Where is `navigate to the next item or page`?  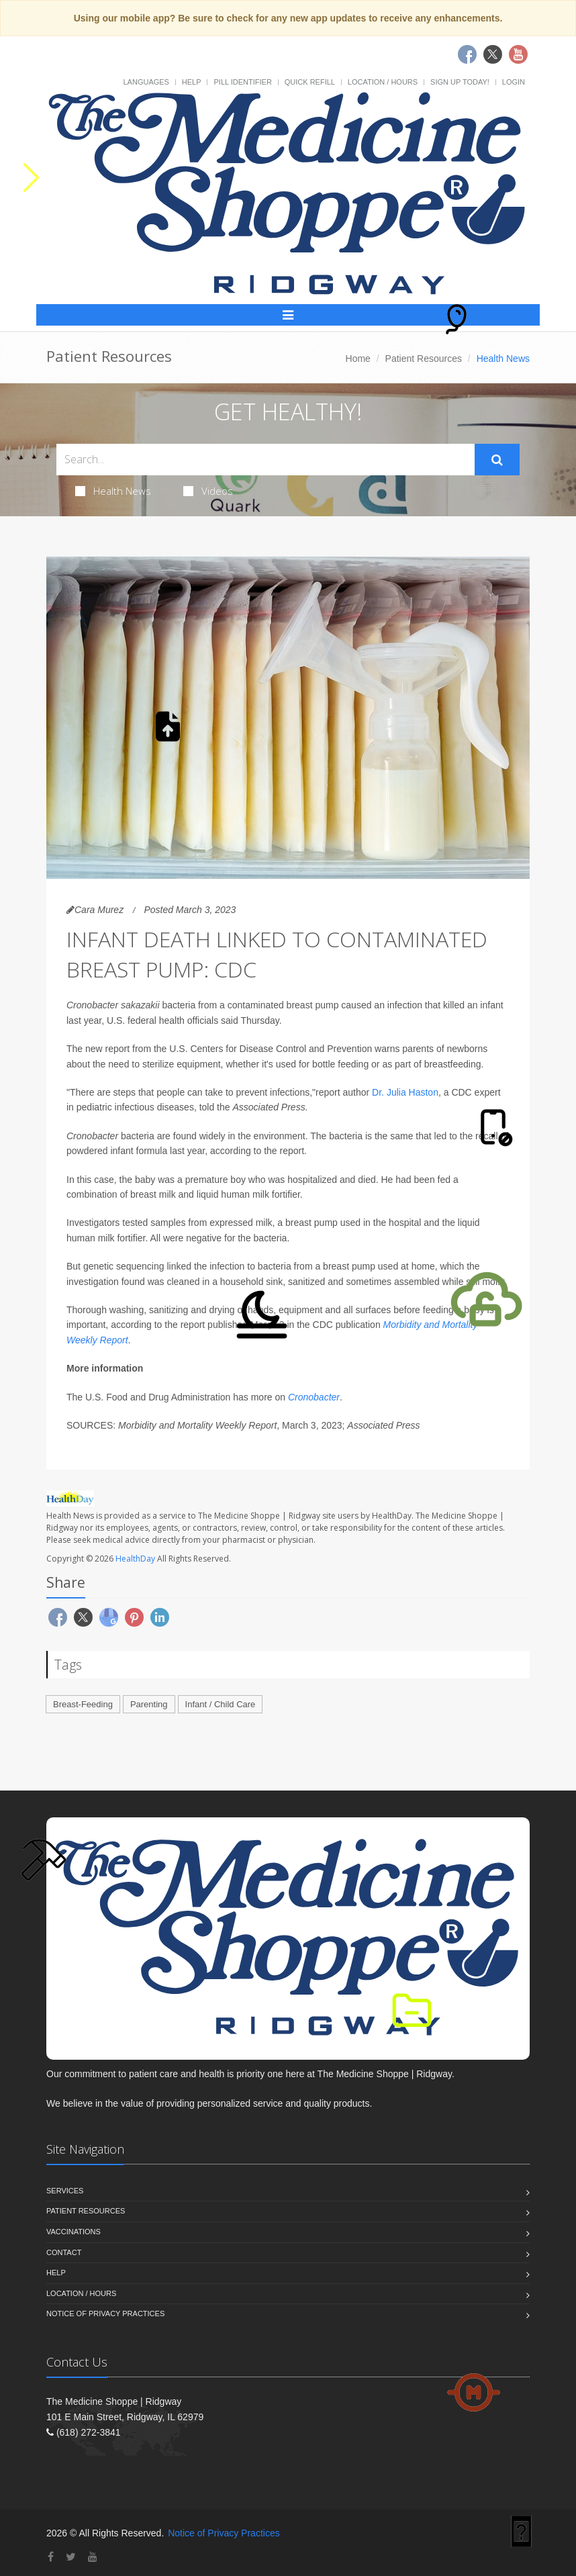
navigate to the next item or page is located at coordinates (30, 177).